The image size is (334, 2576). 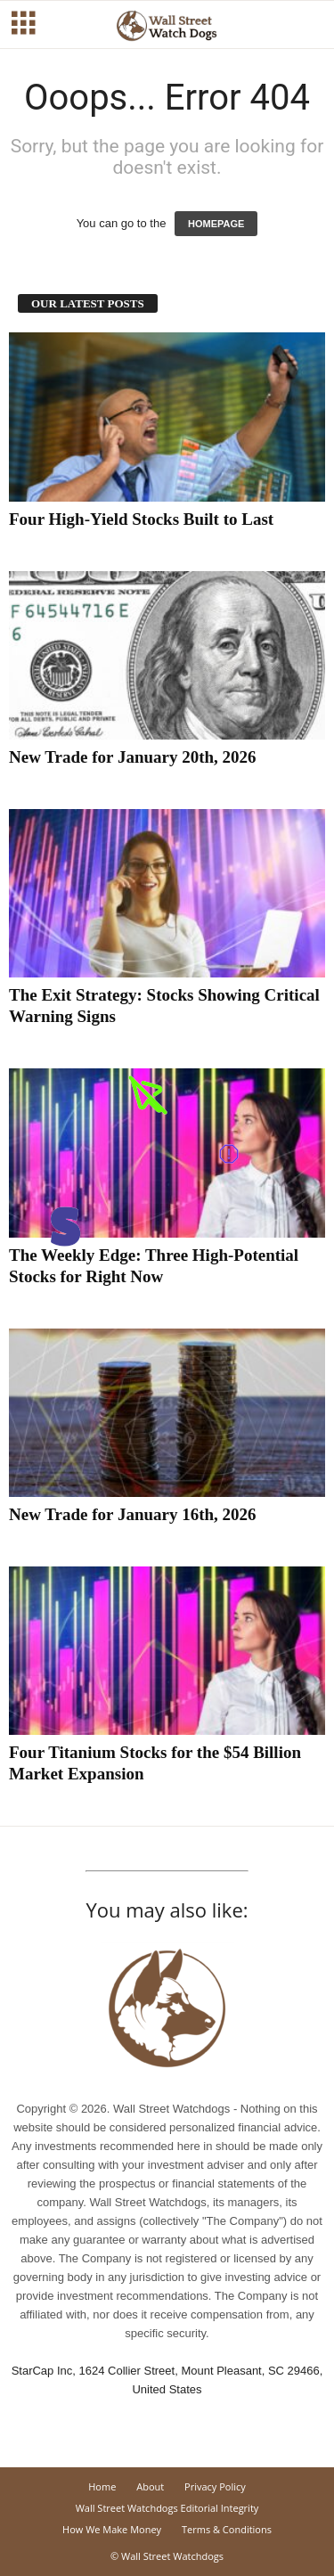 What do you see at coordinates (148, 1095) in the screenshot?
I see `cursor or pointer interaction disabled` at bounding box center [148, 1095].